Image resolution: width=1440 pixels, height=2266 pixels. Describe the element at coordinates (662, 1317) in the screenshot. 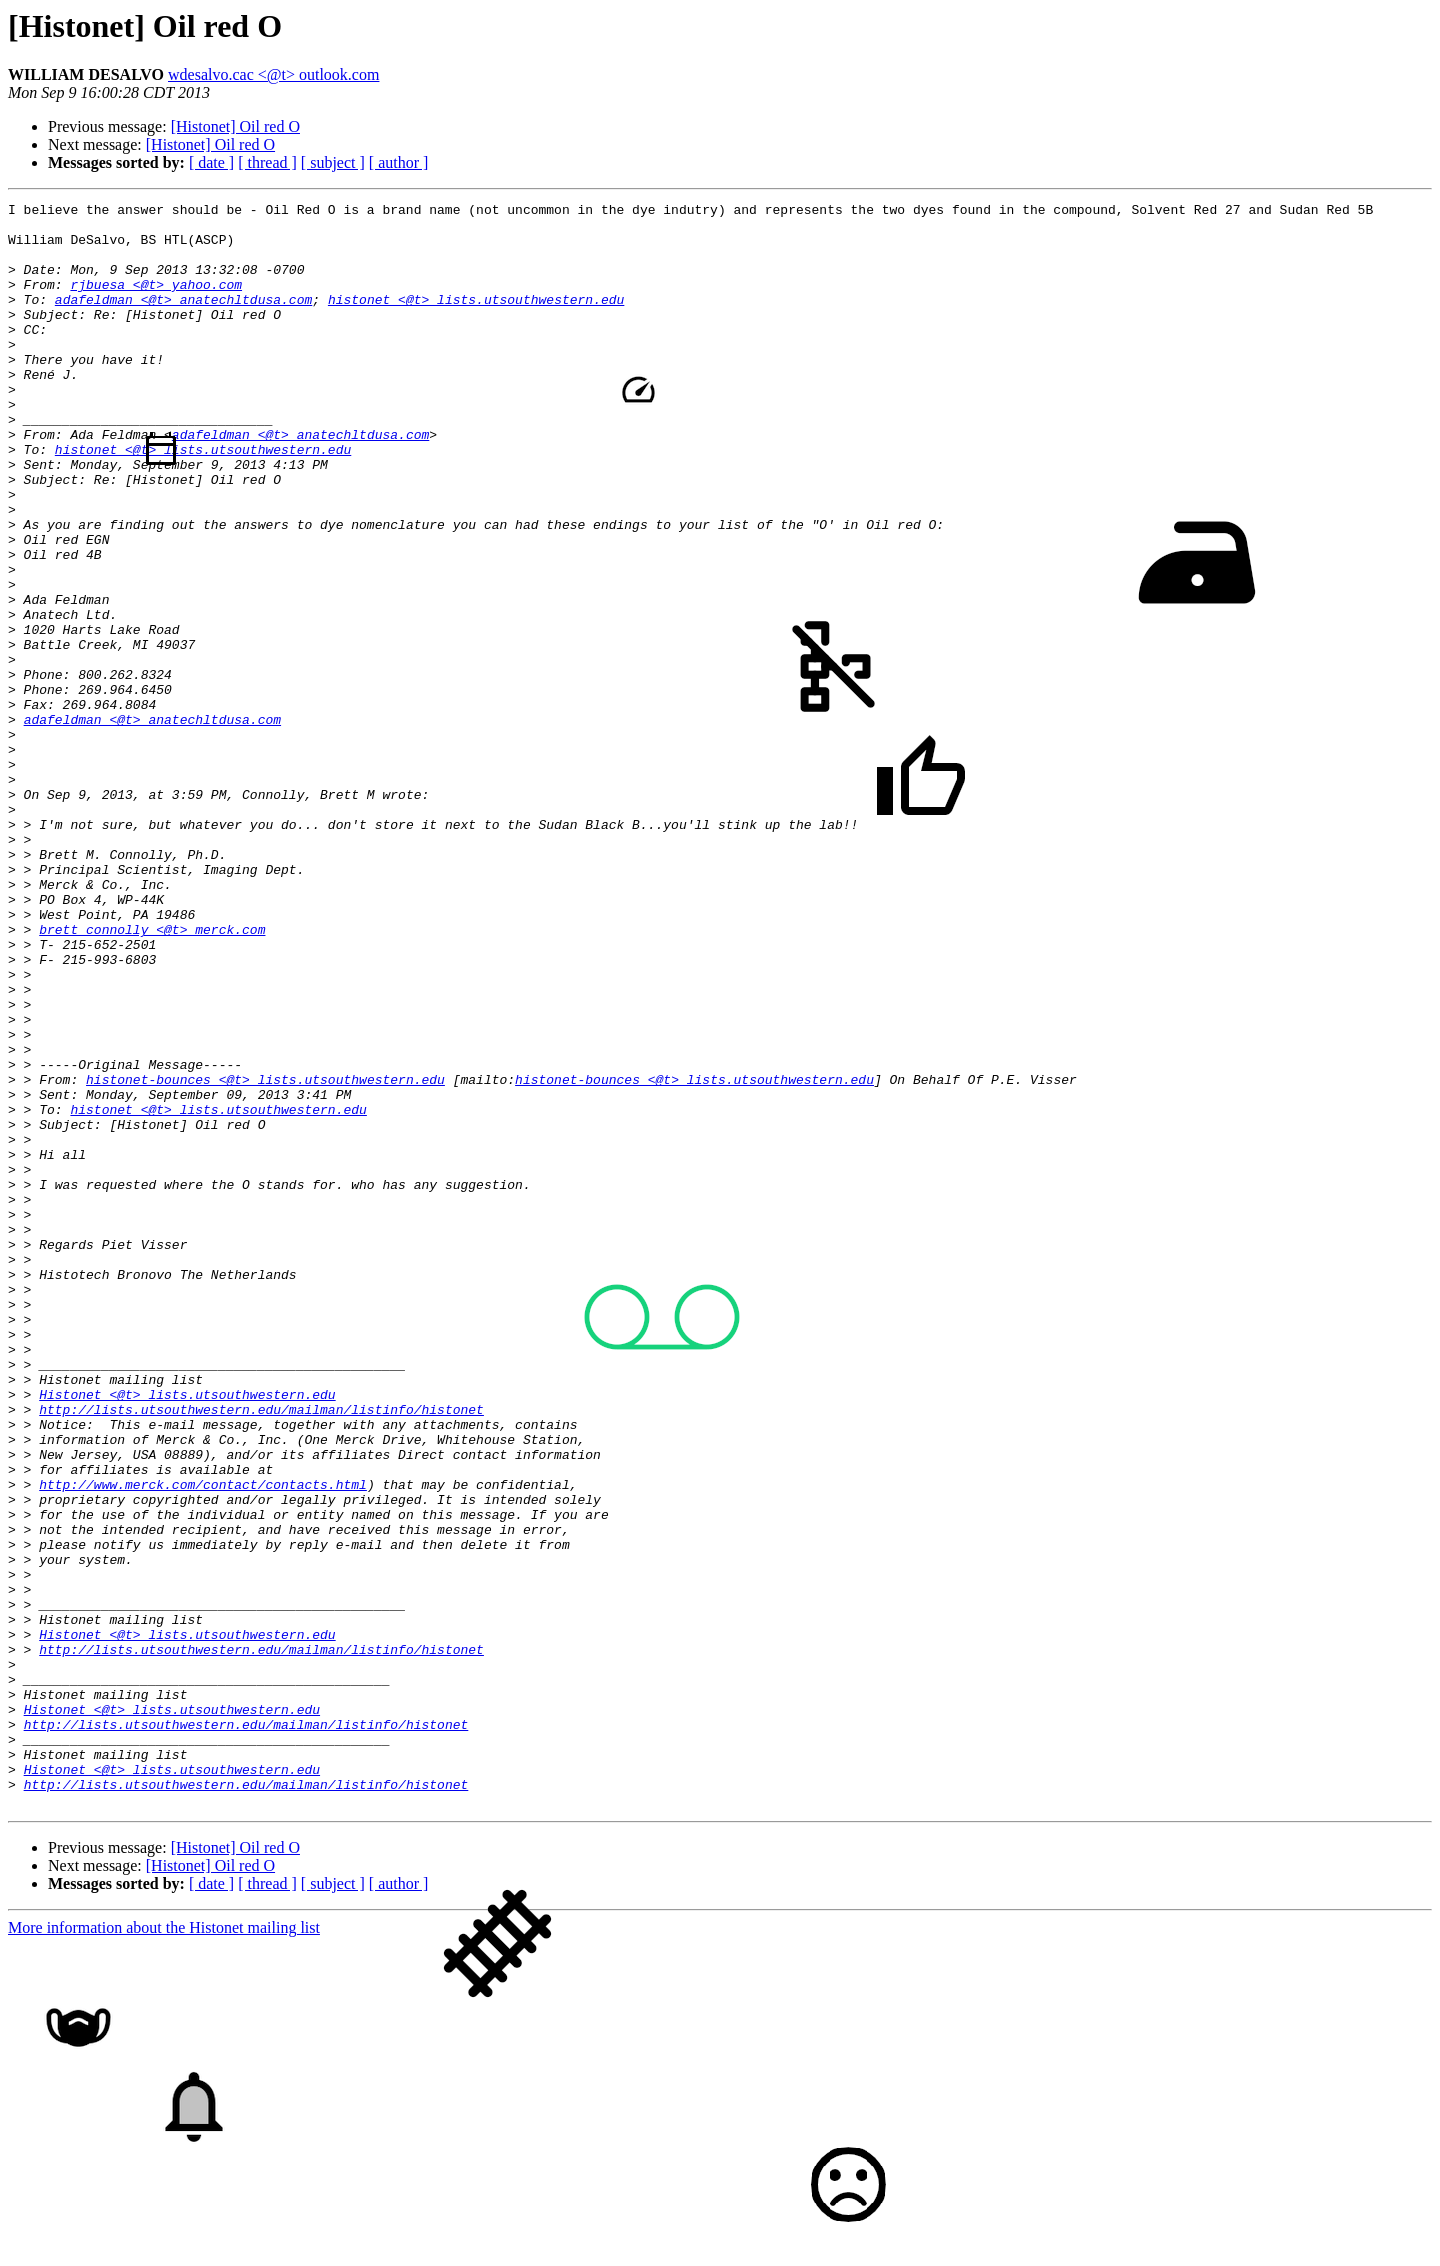

I see `access voicemail messages` at that location.